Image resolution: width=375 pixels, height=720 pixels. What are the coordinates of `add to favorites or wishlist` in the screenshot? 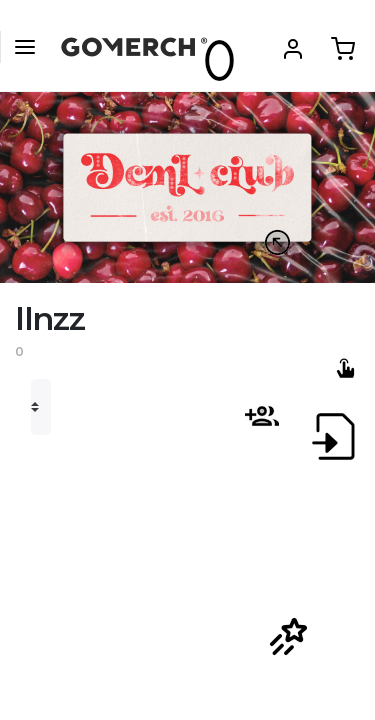 It's located at (288, 636).